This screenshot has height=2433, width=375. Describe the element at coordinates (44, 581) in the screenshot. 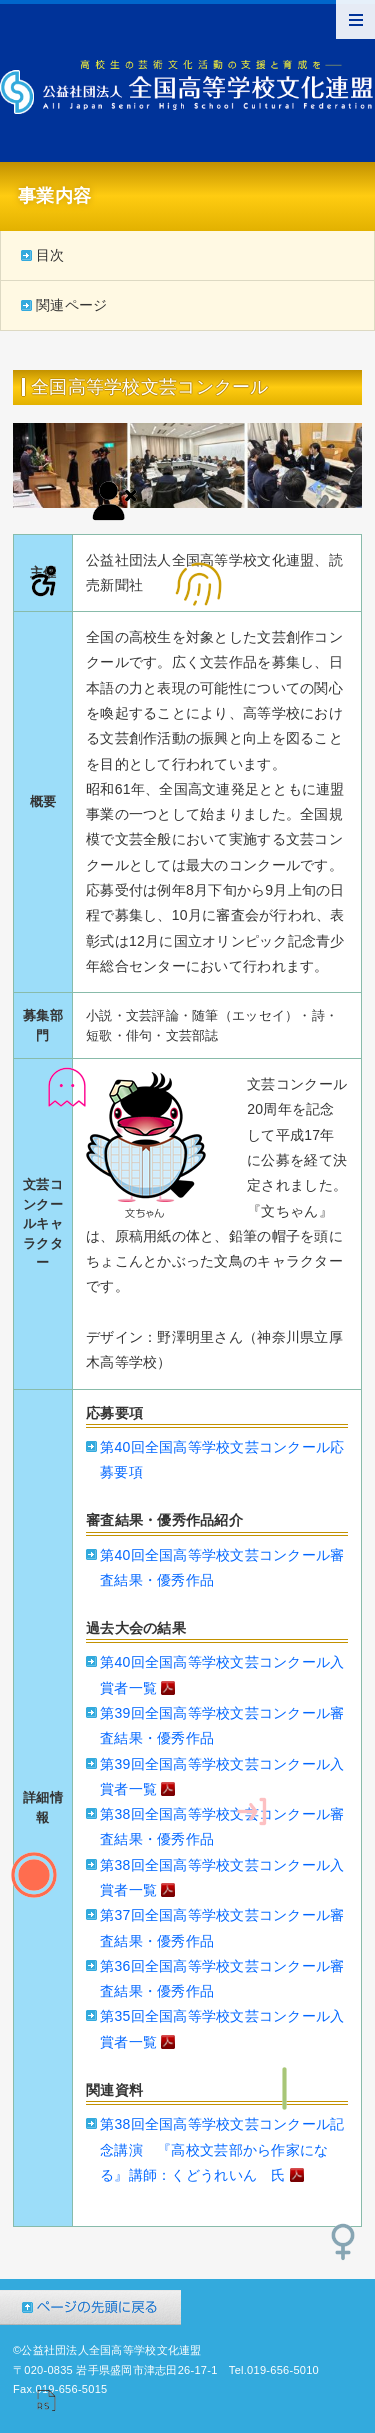

I see `indicates wheelchair accessible facilities` at that location.